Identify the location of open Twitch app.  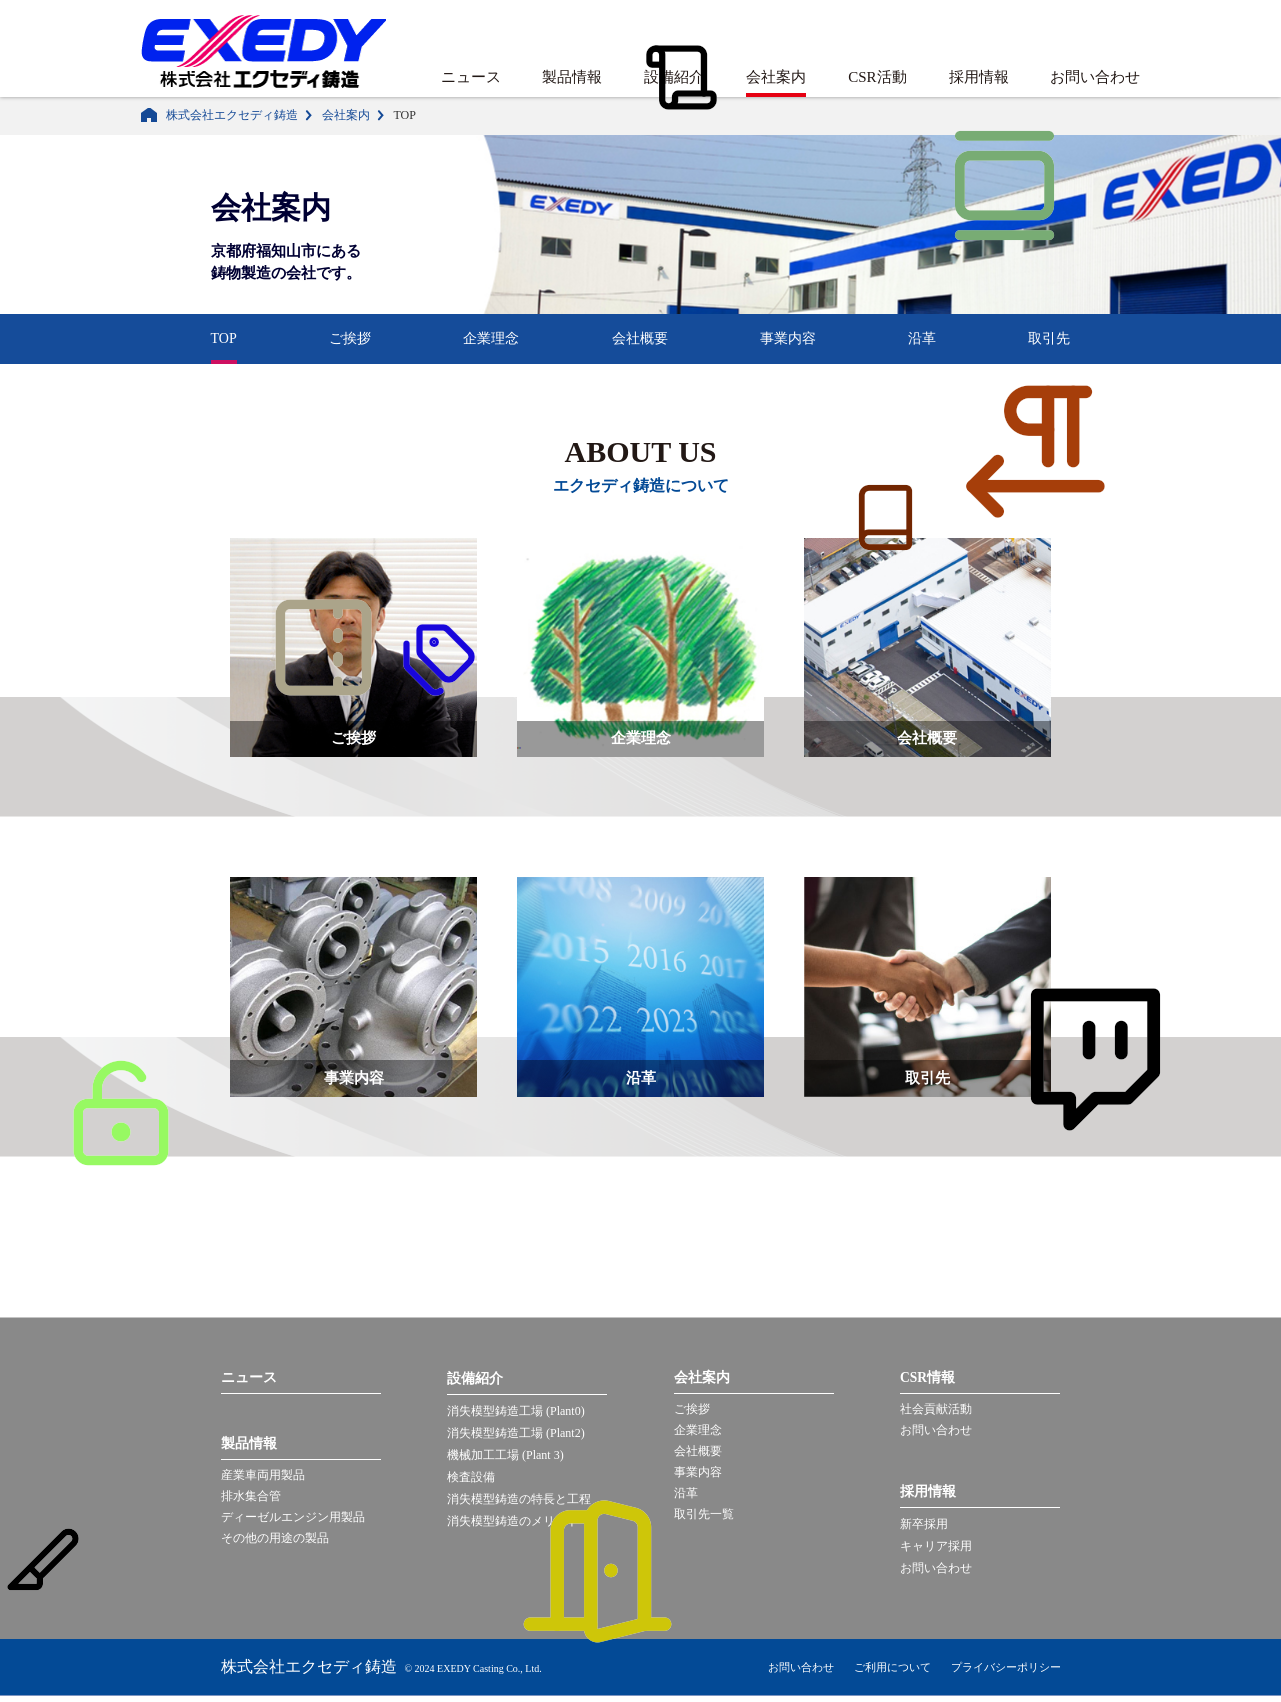
(1095, 1059).